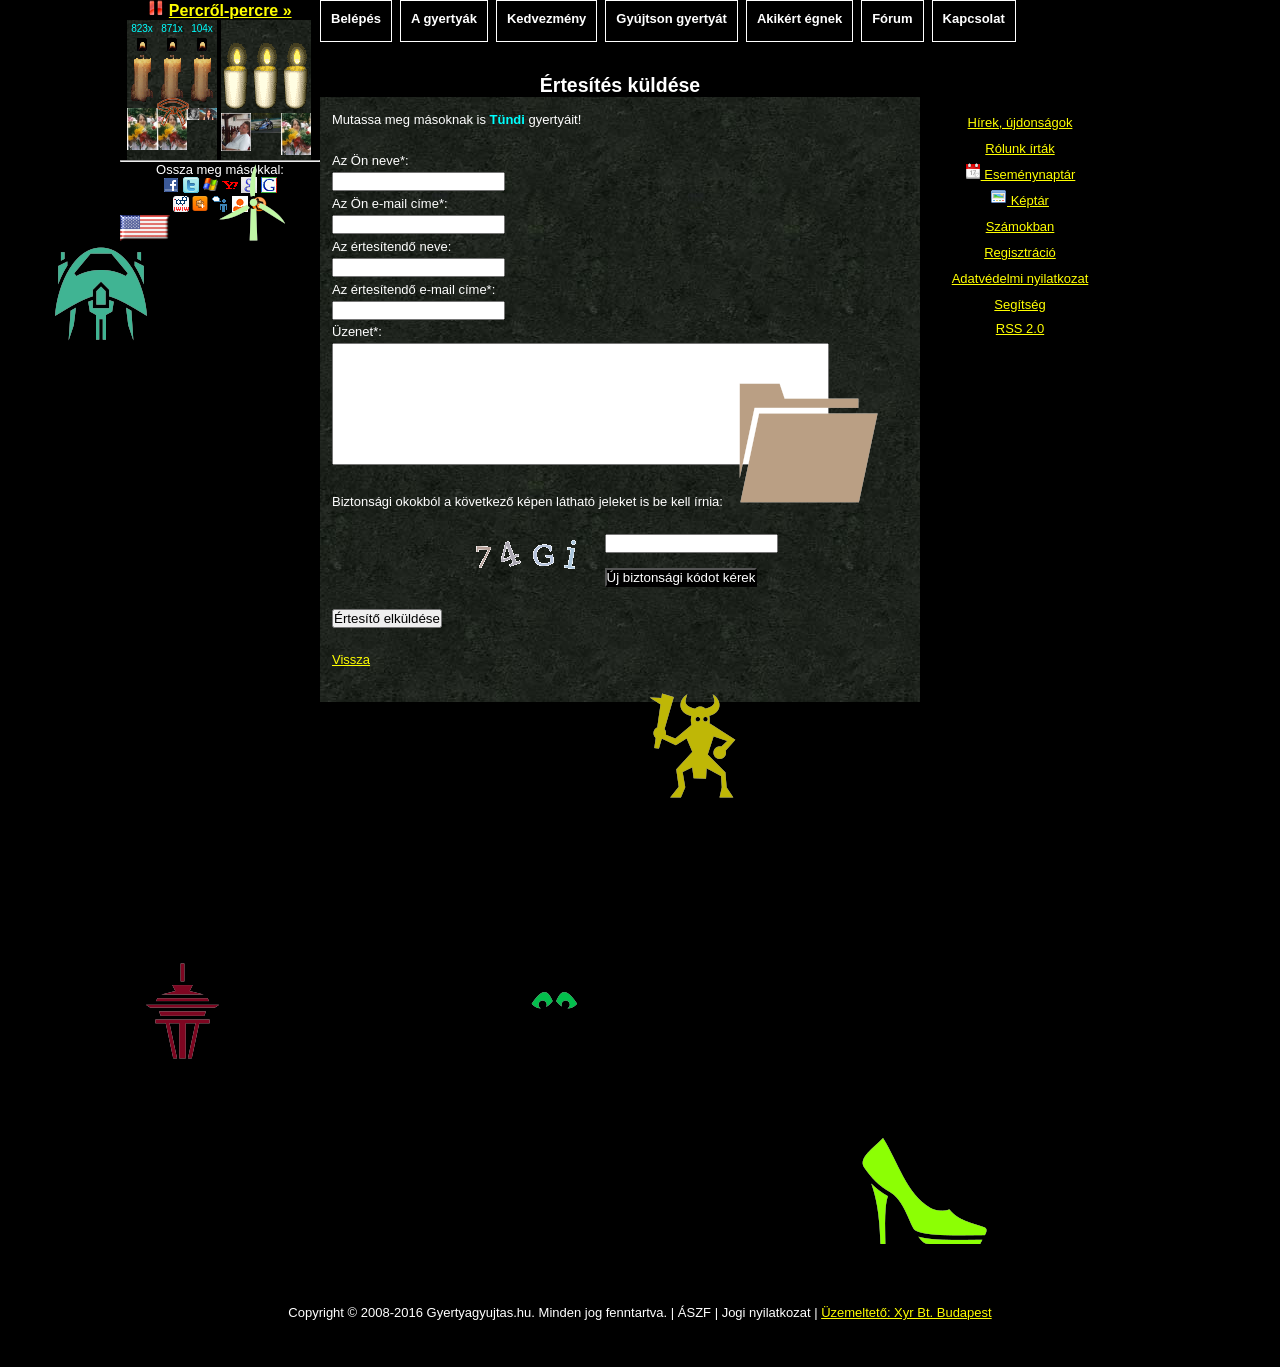  What do you see at coordinates (925, 1191) in the screenshot?
I see `browse women's footwear category` at bounding box center [925, 1191].